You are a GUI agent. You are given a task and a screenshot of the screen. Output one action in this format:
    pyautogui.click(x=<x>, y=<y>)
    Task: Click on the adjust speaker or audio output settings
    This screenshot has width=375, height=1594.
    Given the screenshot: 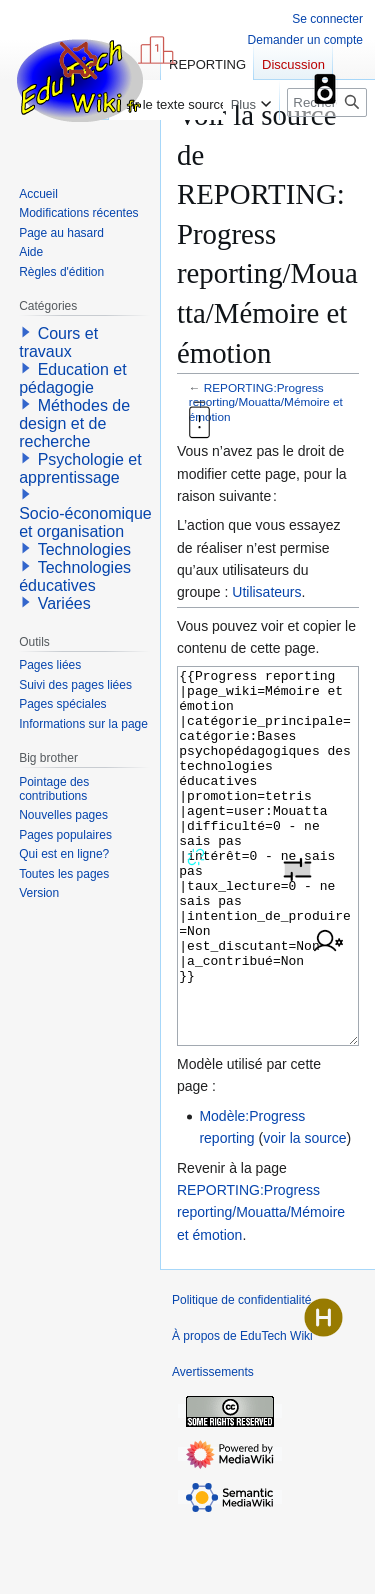 What is the action you would take?
    pyautogui.click(x=325, y=89)
    